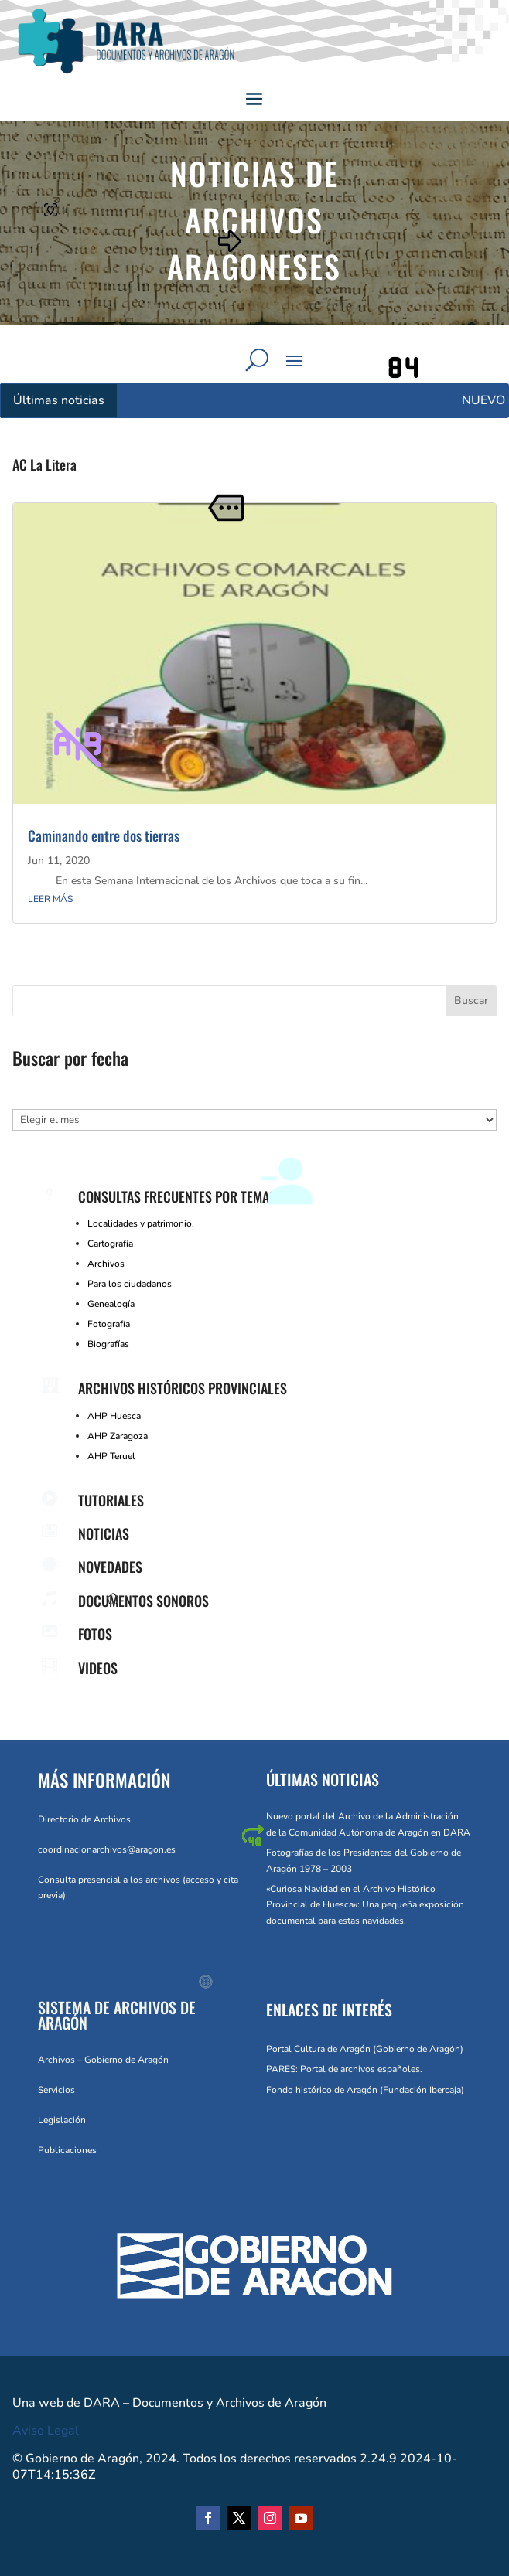 The image size is (509, 2576). Describe the element at coordinates (253, 1836) in the screenshot. I see `skip forward 40 seconds` at that location.